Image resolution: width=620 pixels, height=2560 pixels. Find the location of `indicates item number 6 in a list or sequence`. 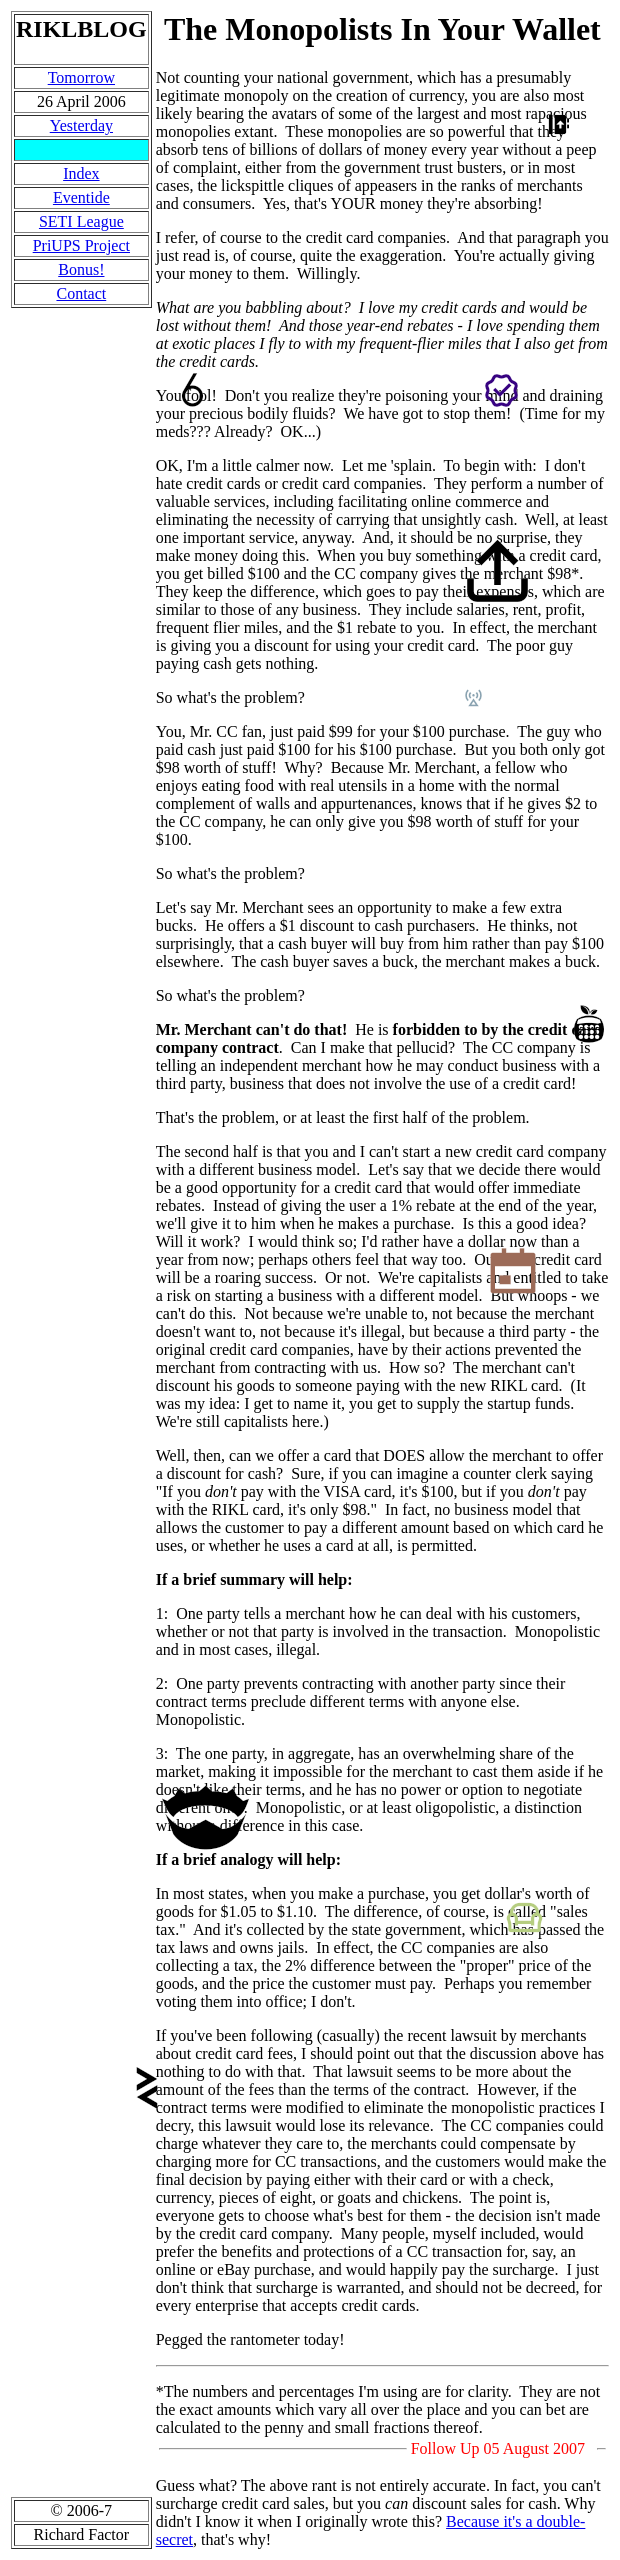

indicates item number 6 in a list or sequence is located at coordinates (192, 389).